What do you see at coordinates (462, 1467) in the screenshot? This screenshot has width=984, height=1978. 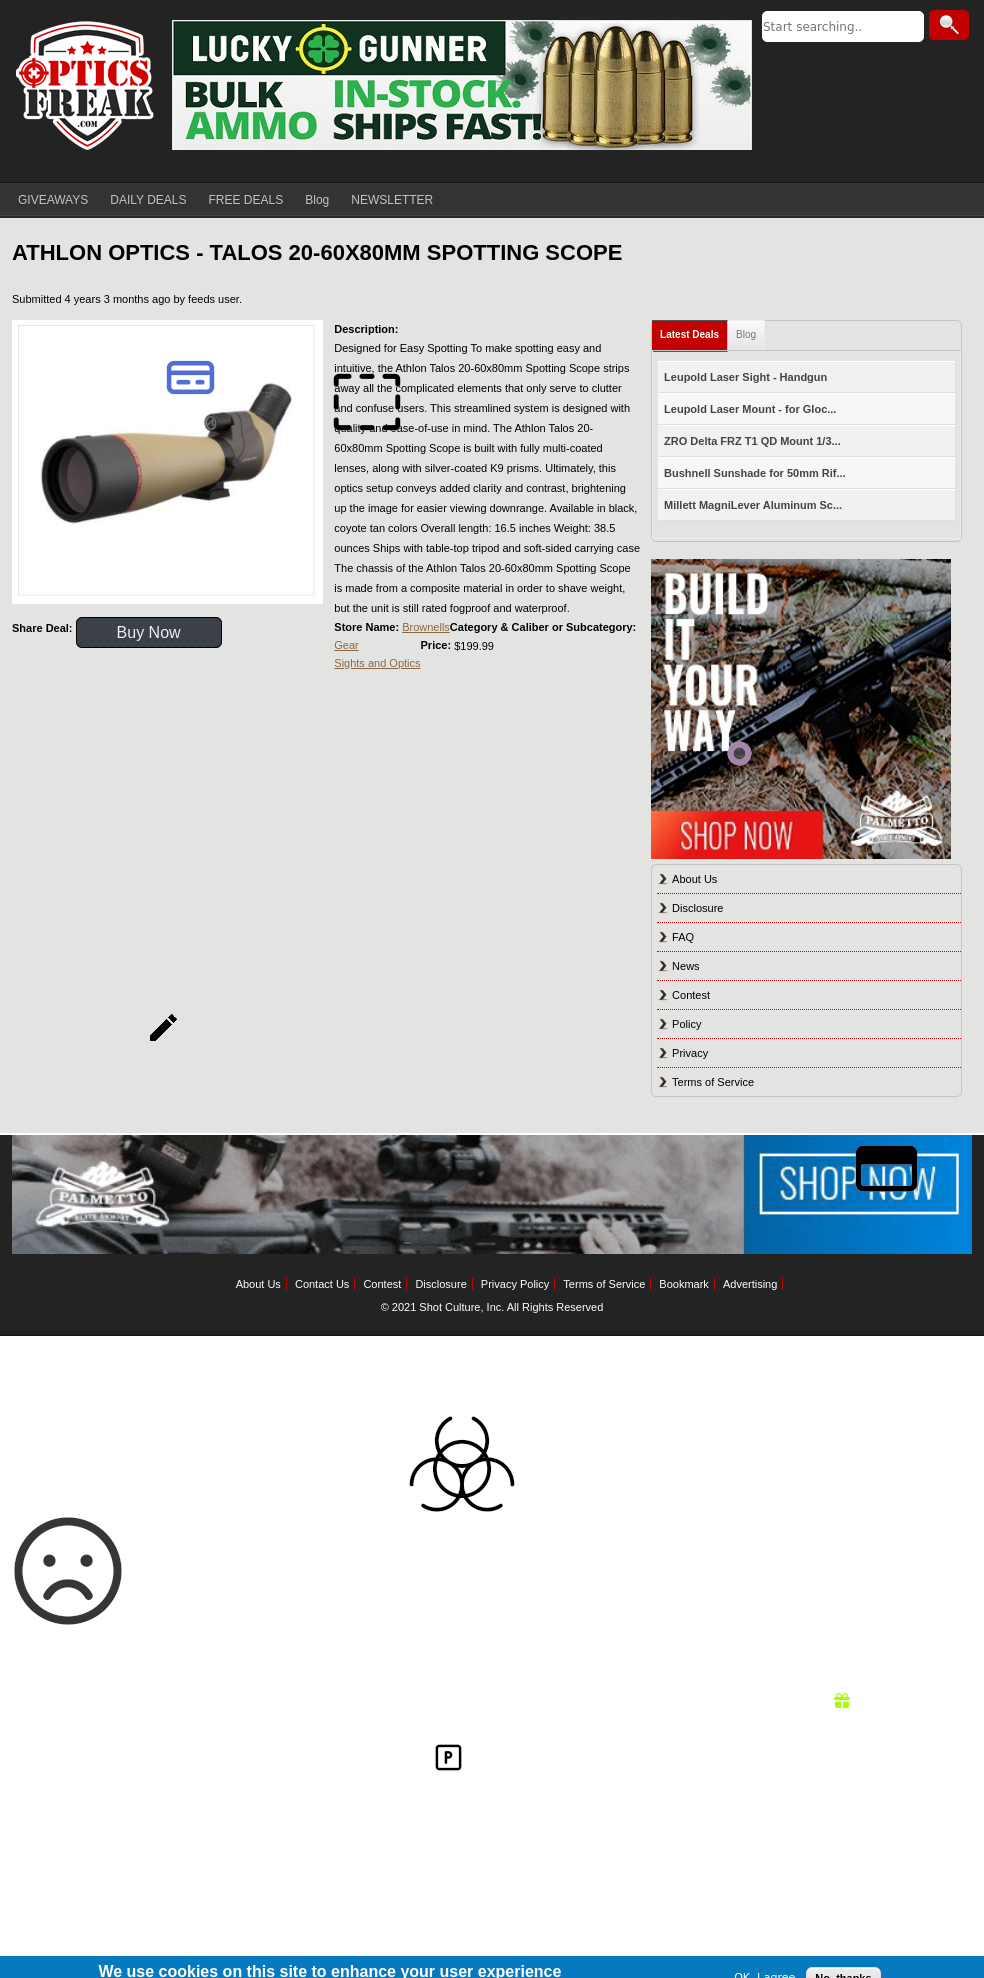 I see `indicates hazardous or dangerous content` at bounding box center [462, 1467].